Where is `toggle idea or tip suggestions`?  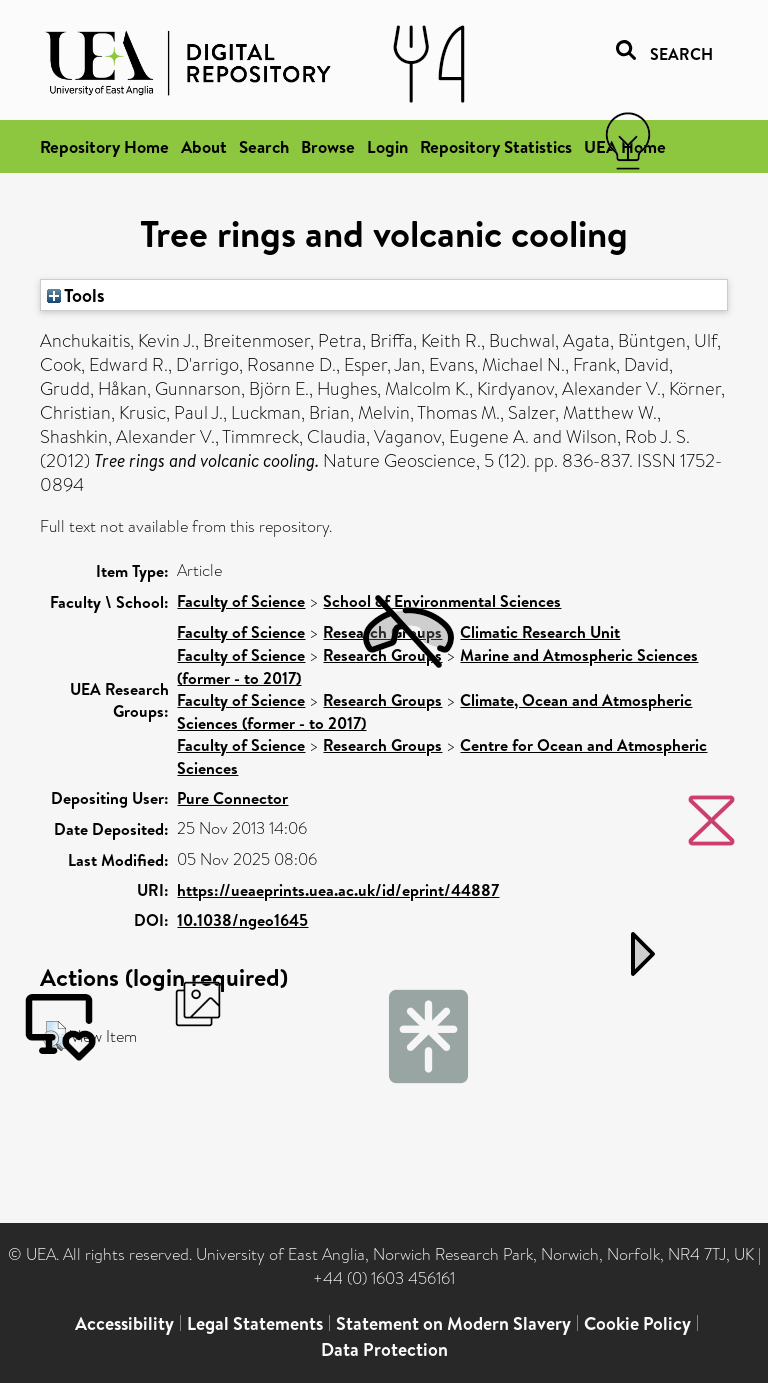 toggle idea or tip suggestions is located at coordinates (628, 141).